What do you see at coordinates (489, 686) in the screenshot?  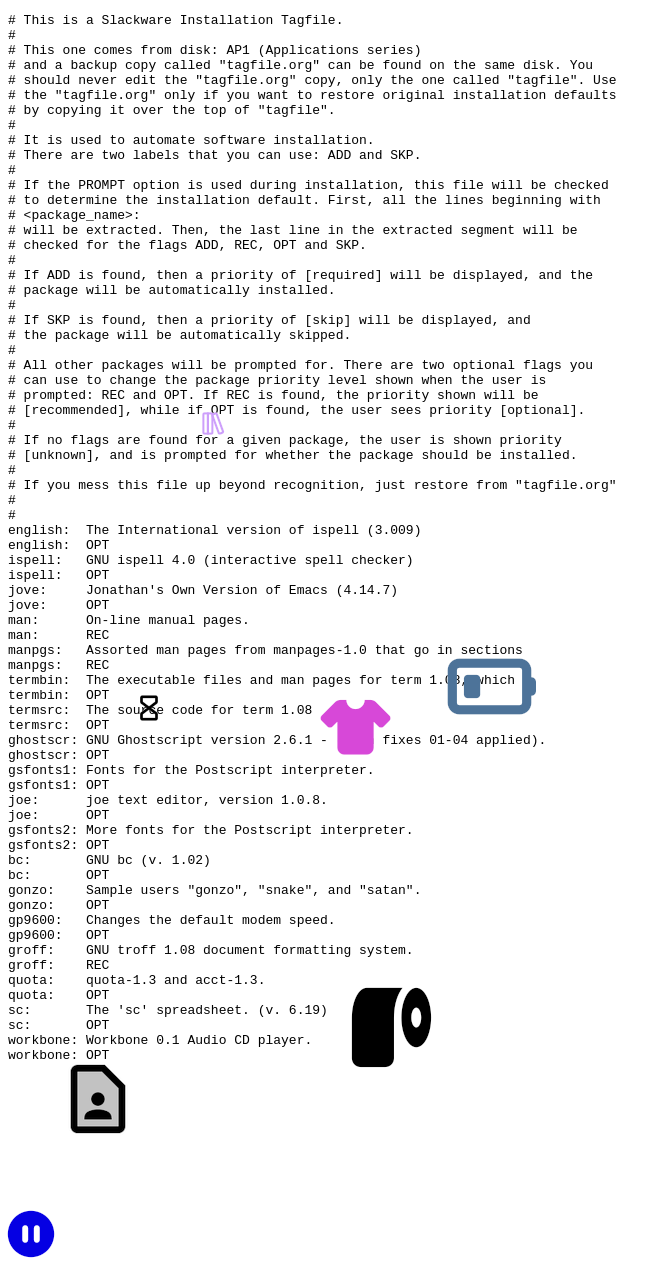 I see `indicates low battery level at approximately 25%` at bounding box center [489, 686].